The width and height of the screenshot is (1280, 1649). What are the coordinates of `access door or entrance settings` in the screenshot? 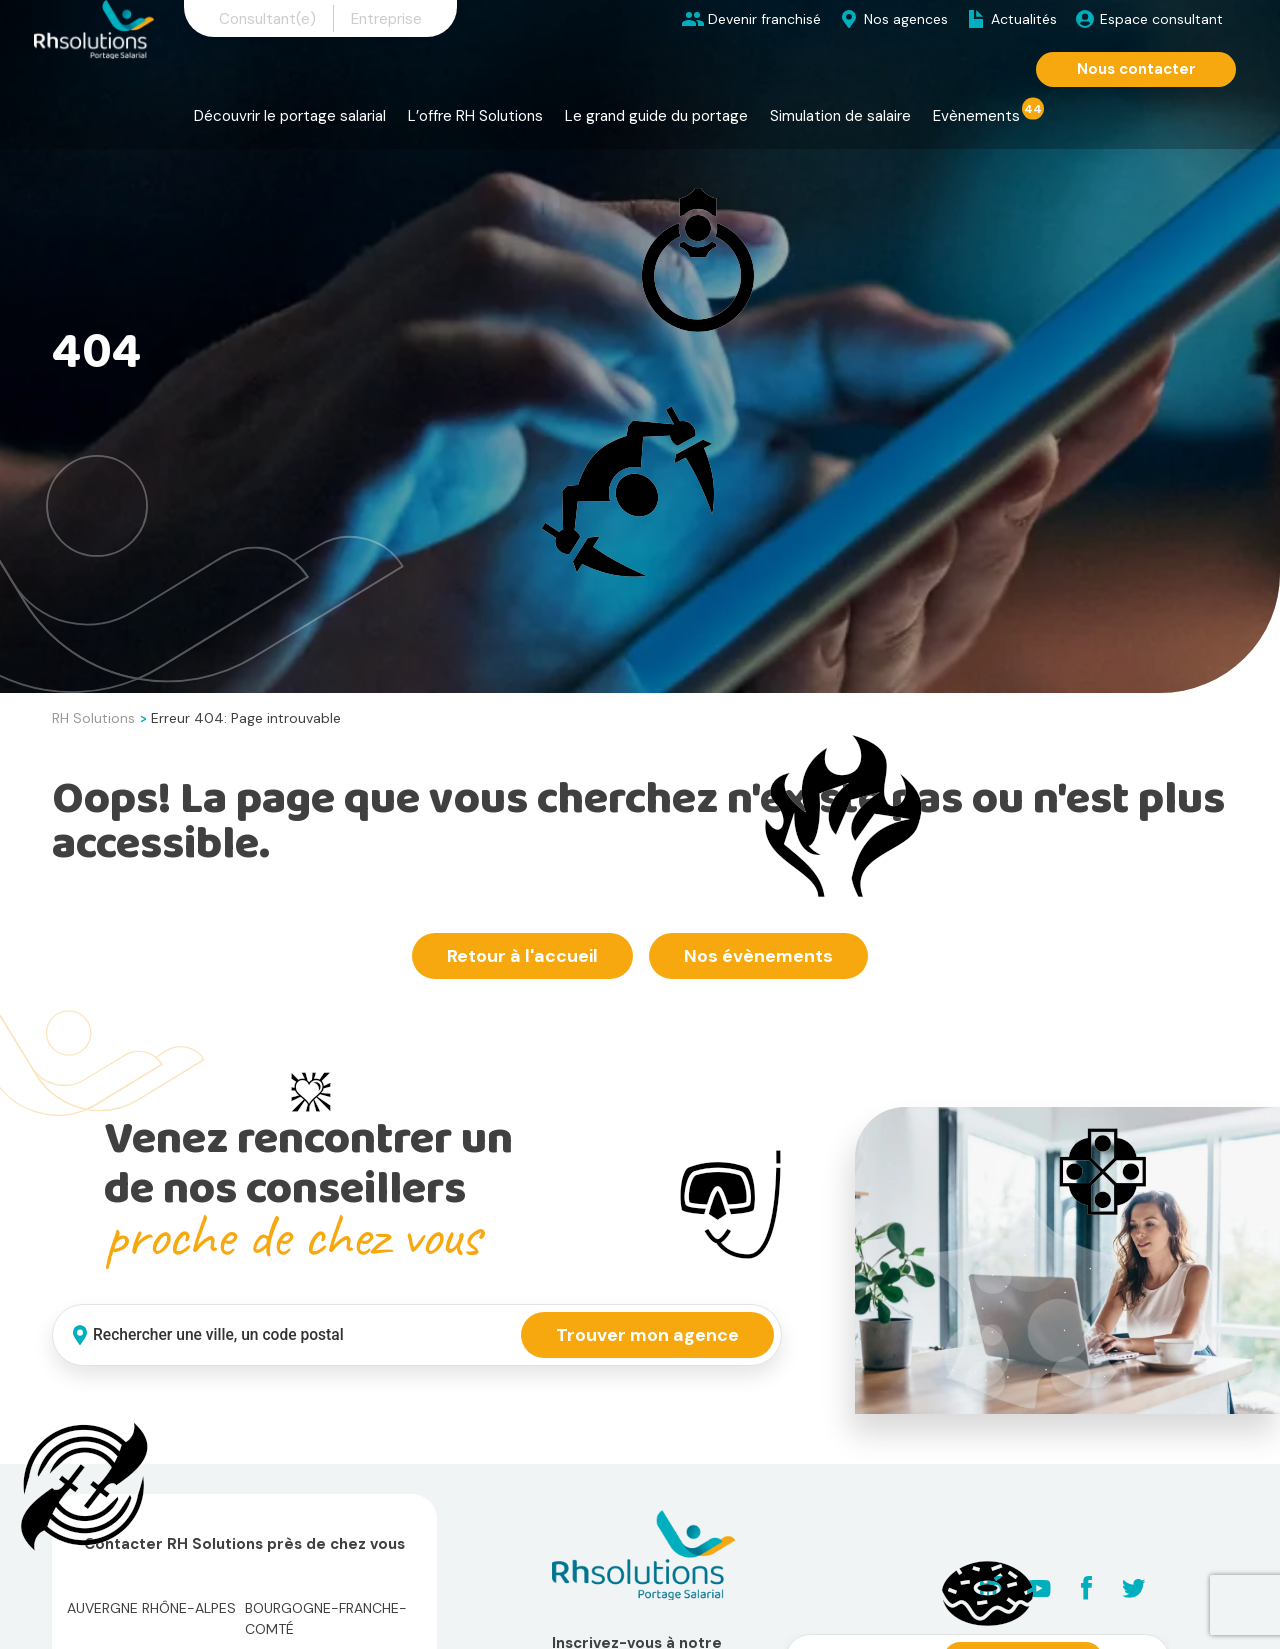 It's located at (698, 260).